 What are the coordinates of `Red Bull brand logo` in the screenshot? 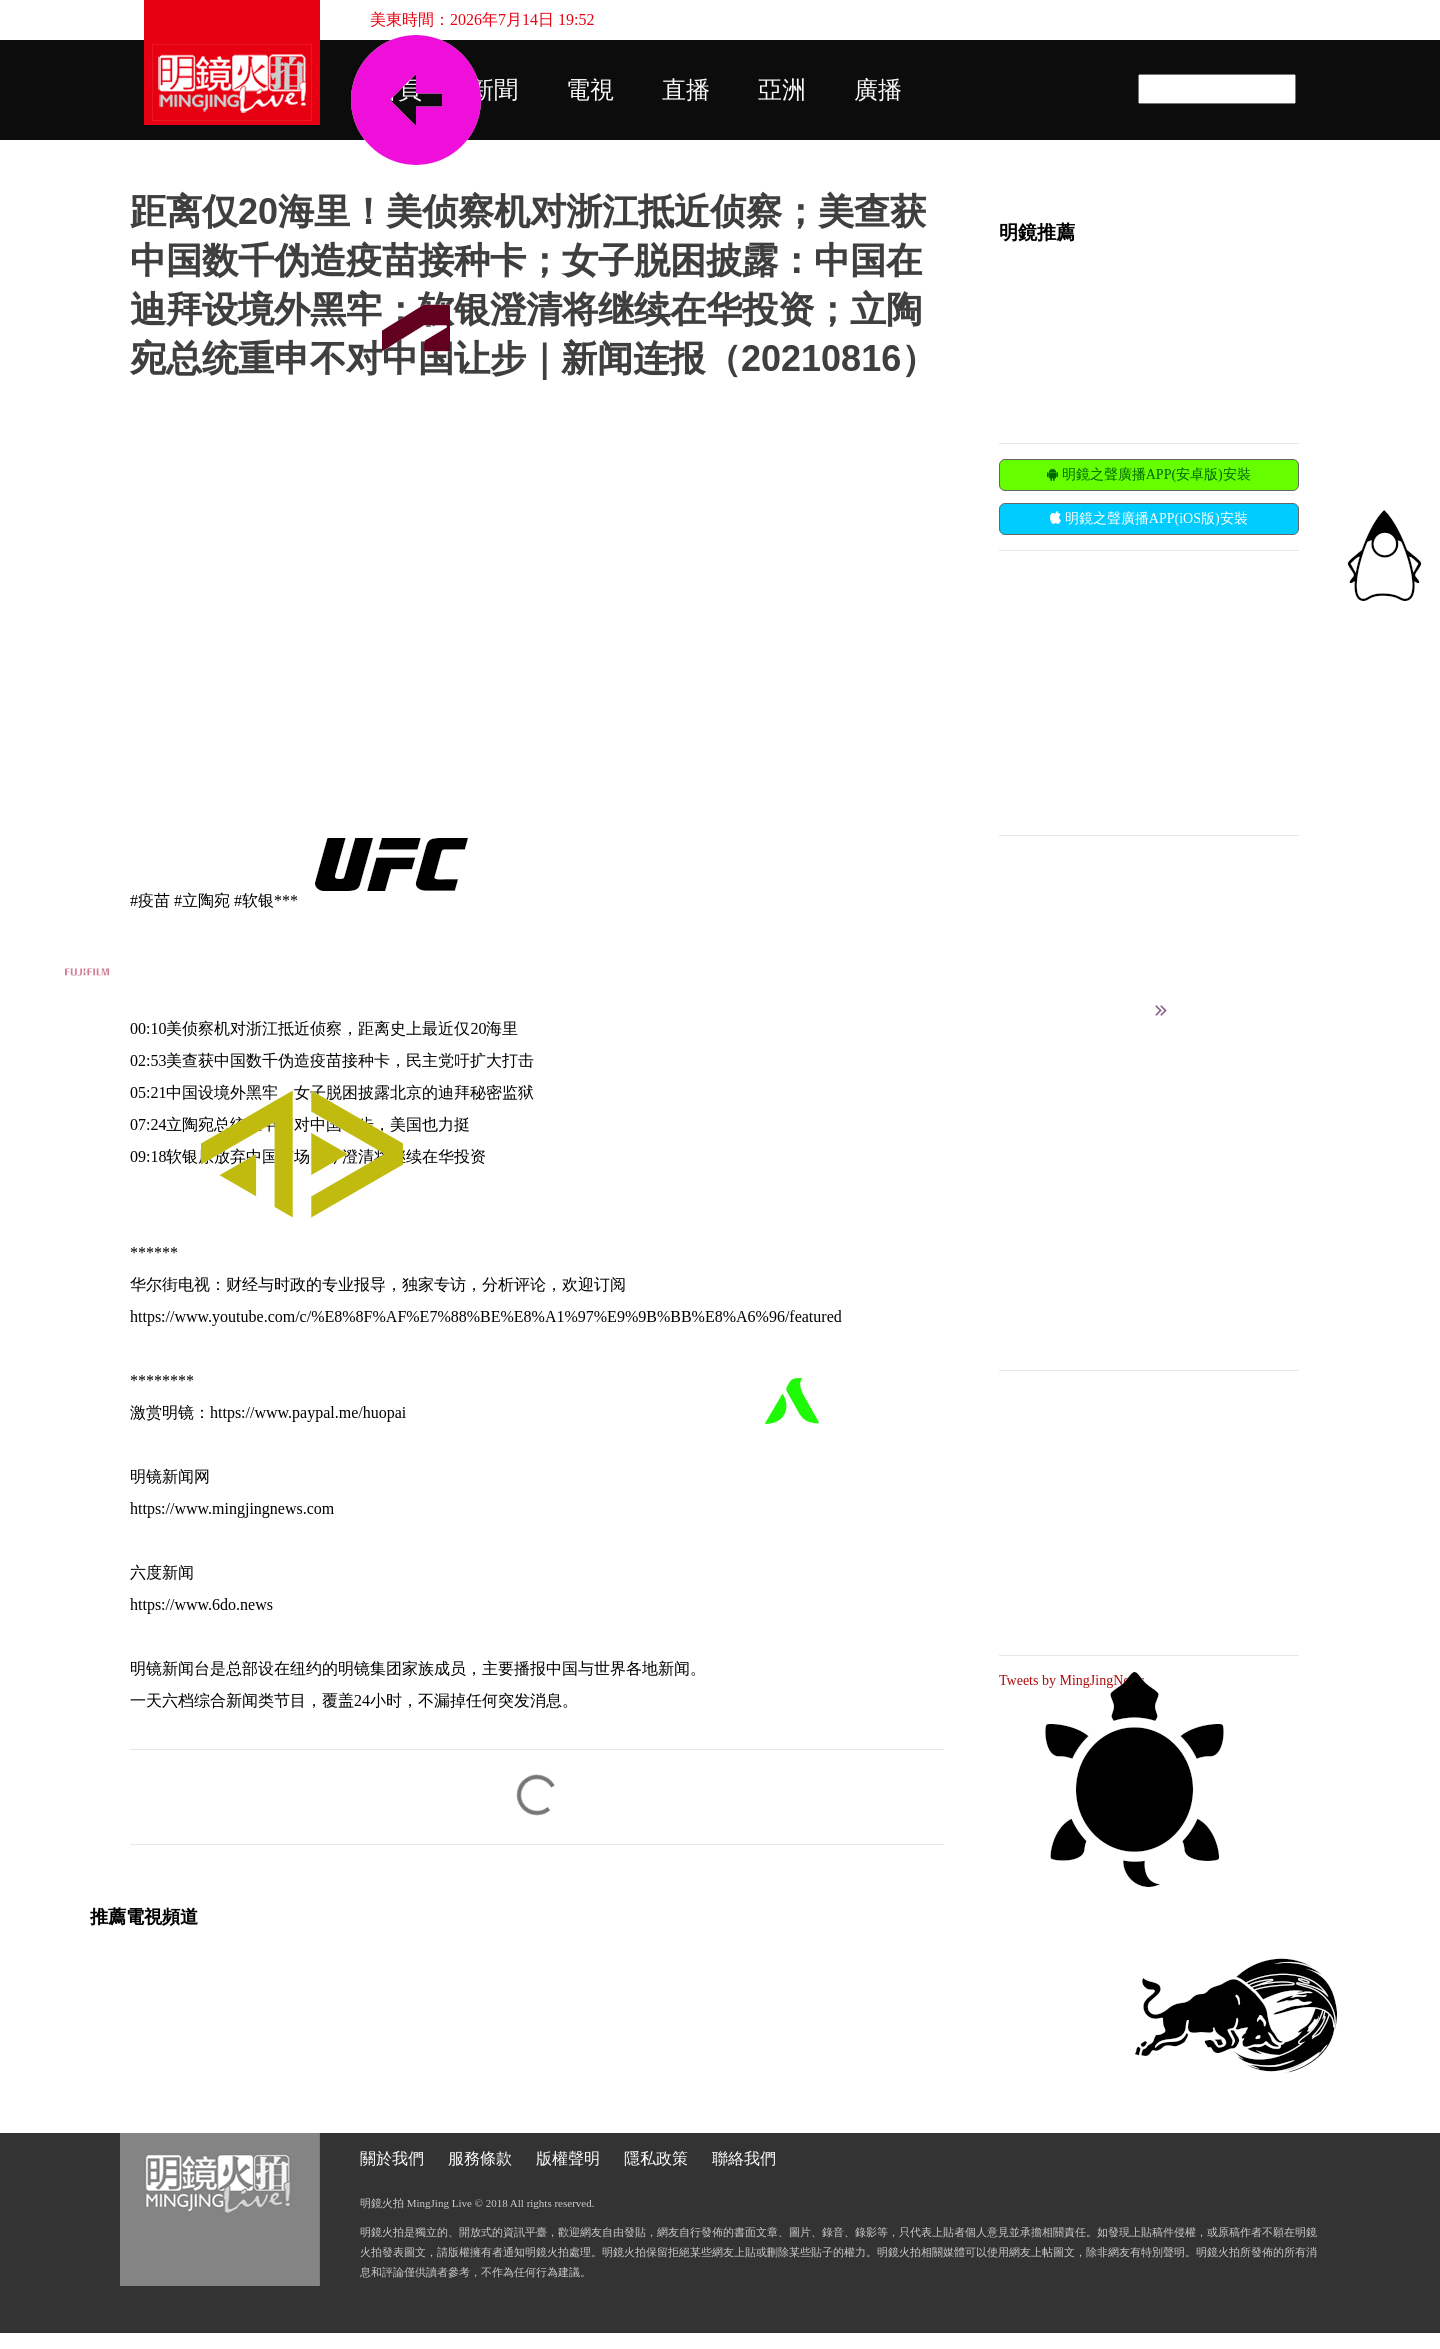 It's located at (1236, 2016).